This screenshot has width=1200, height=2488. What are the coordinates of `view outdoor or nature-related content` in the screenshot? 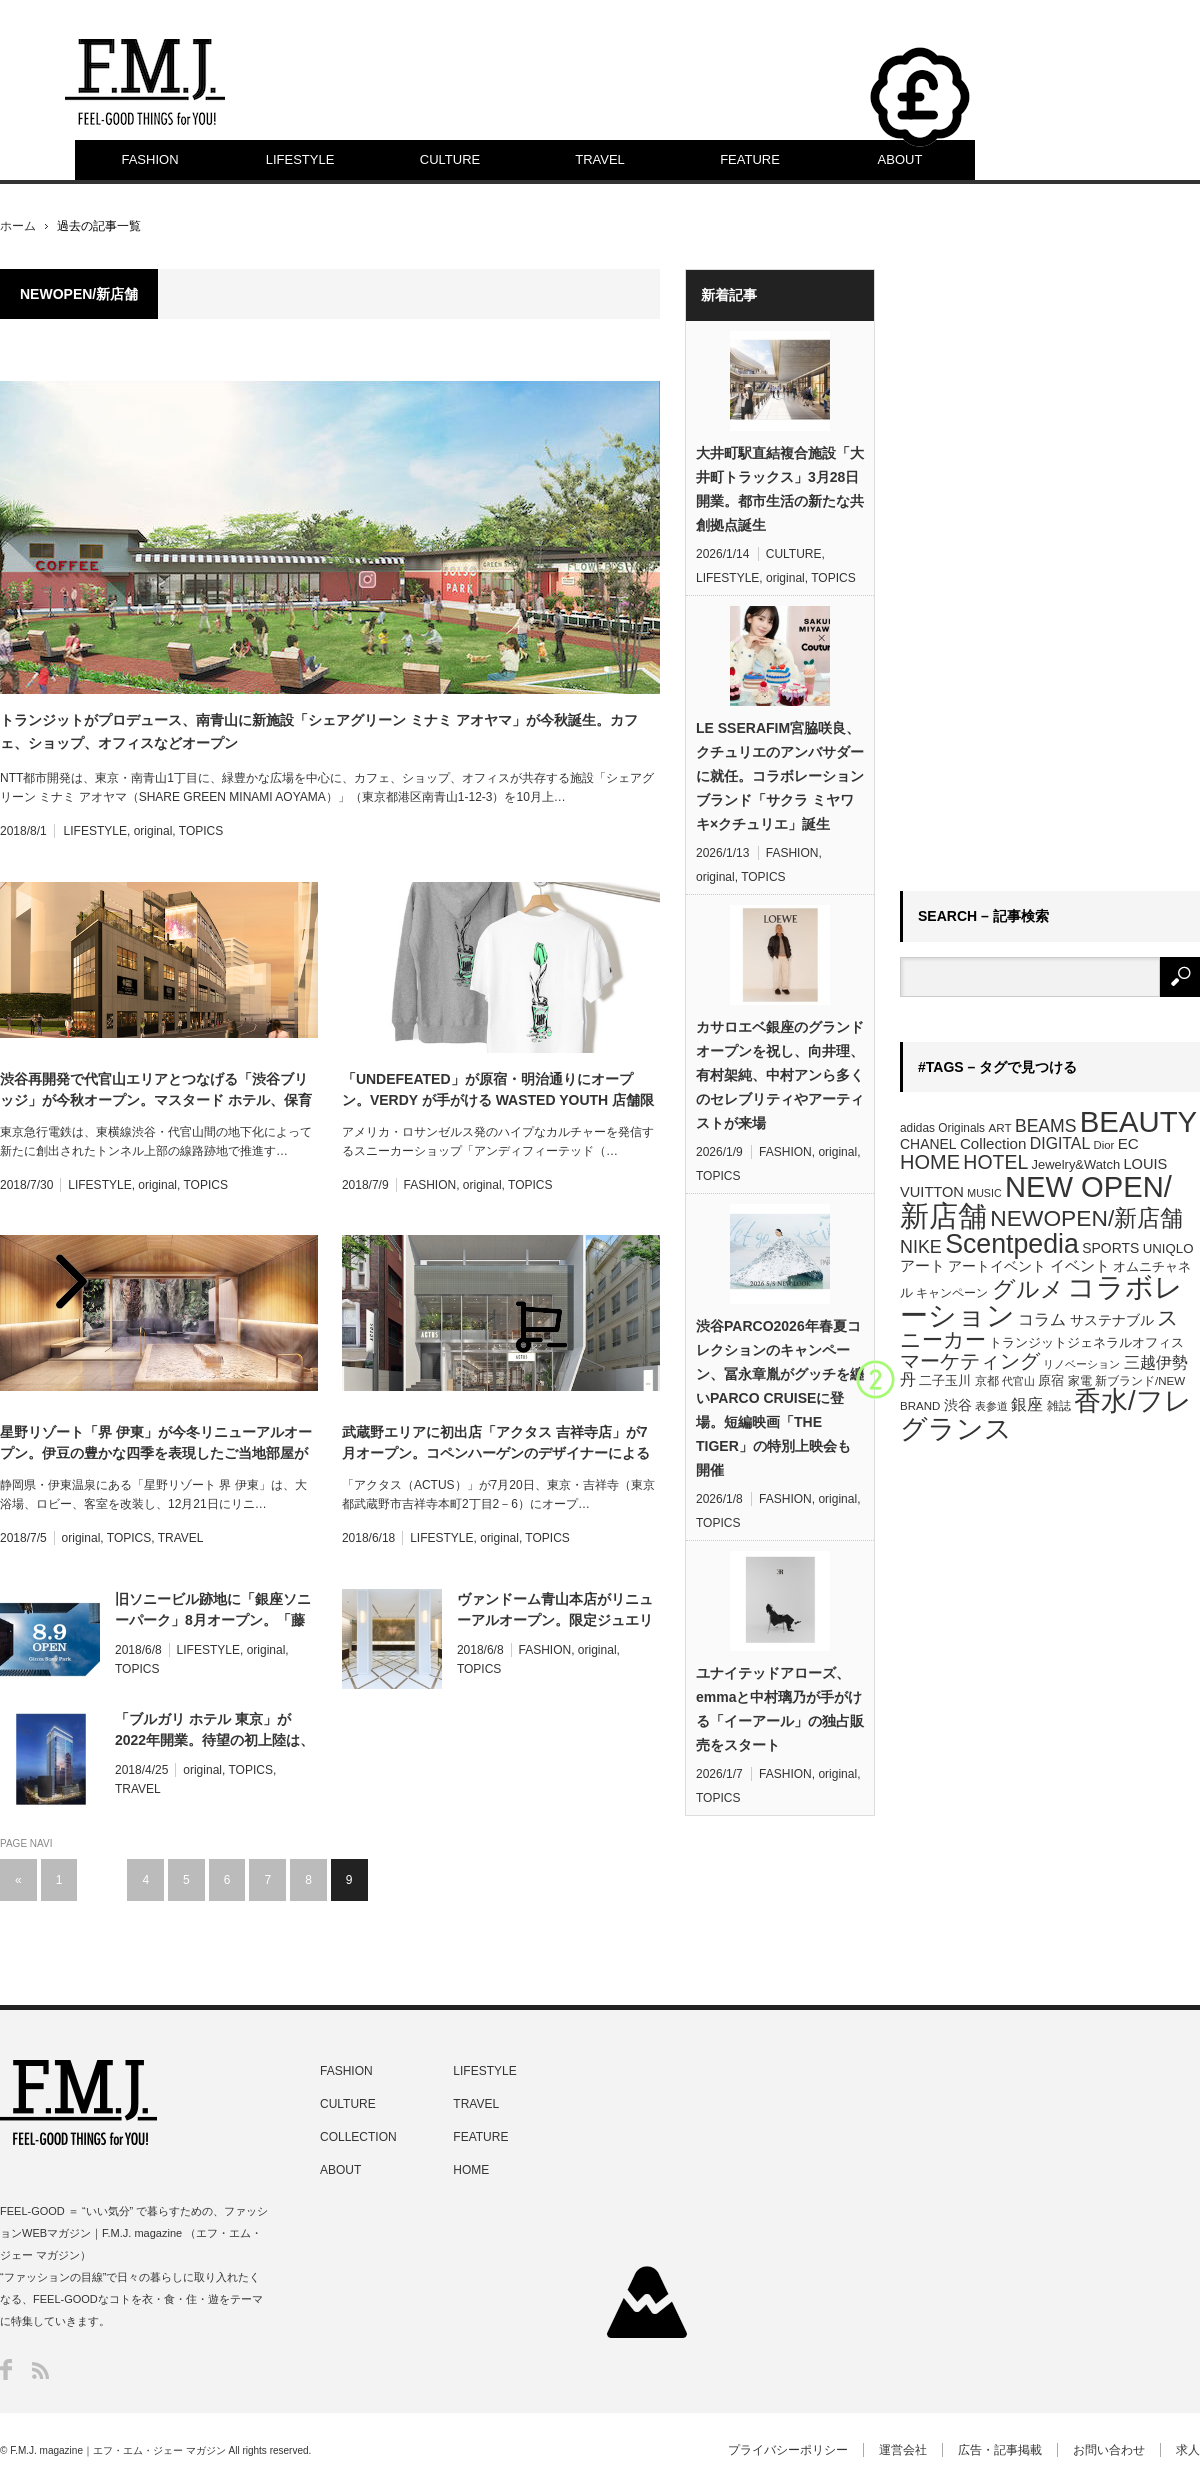 It's located at (647, 2302).